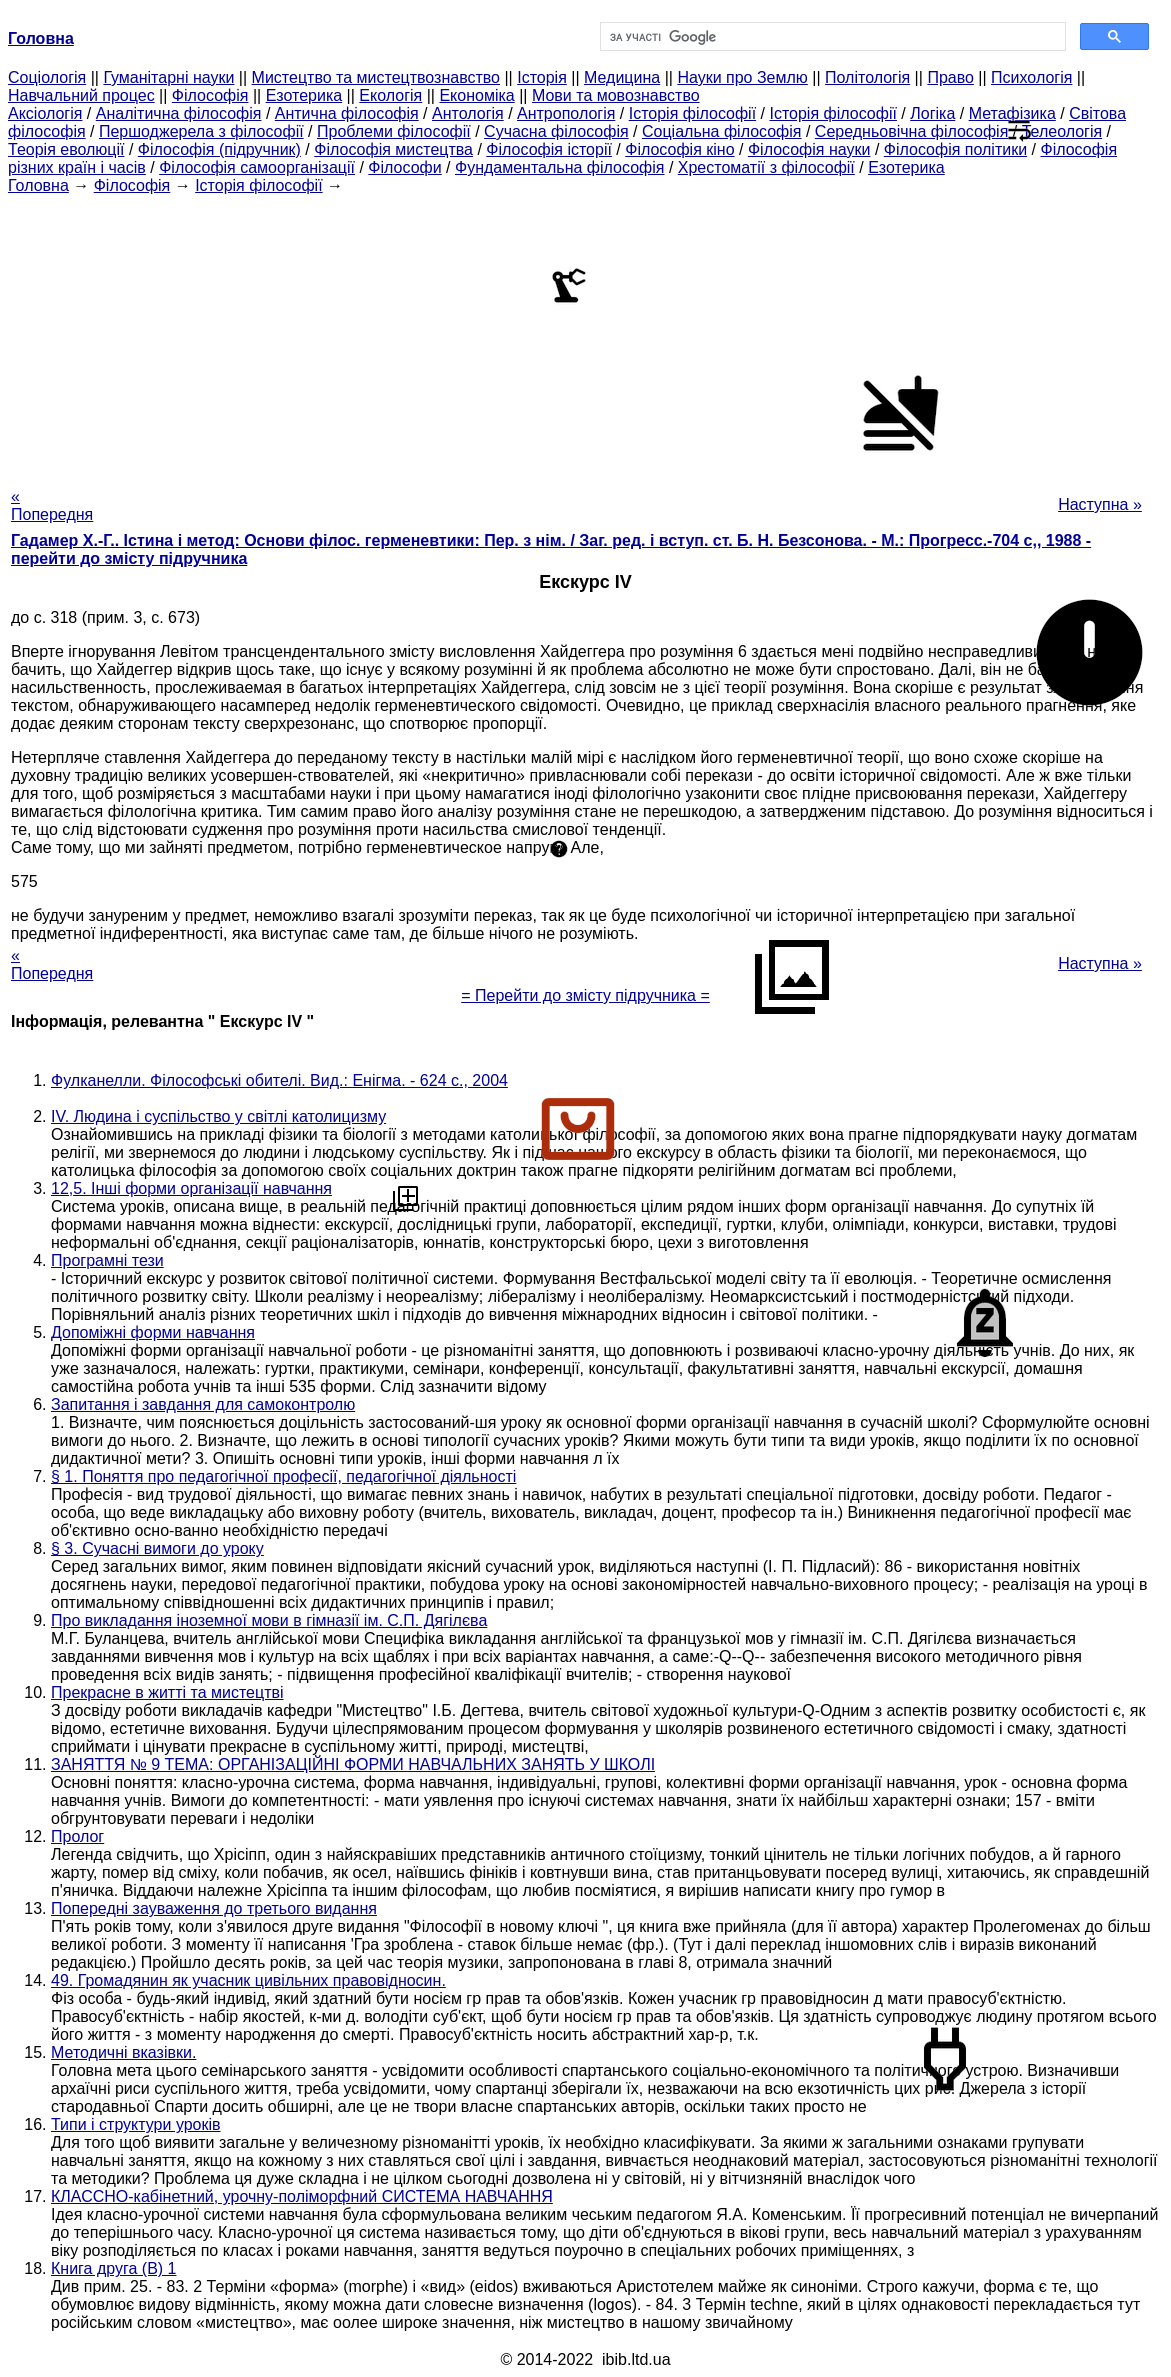 The width and height of the screenshot is (1171, 2377). Describe the element at coordinates (1089, 652) in the screenshot. I see `indicates 12 o'clock or noon/midnight` at that location.